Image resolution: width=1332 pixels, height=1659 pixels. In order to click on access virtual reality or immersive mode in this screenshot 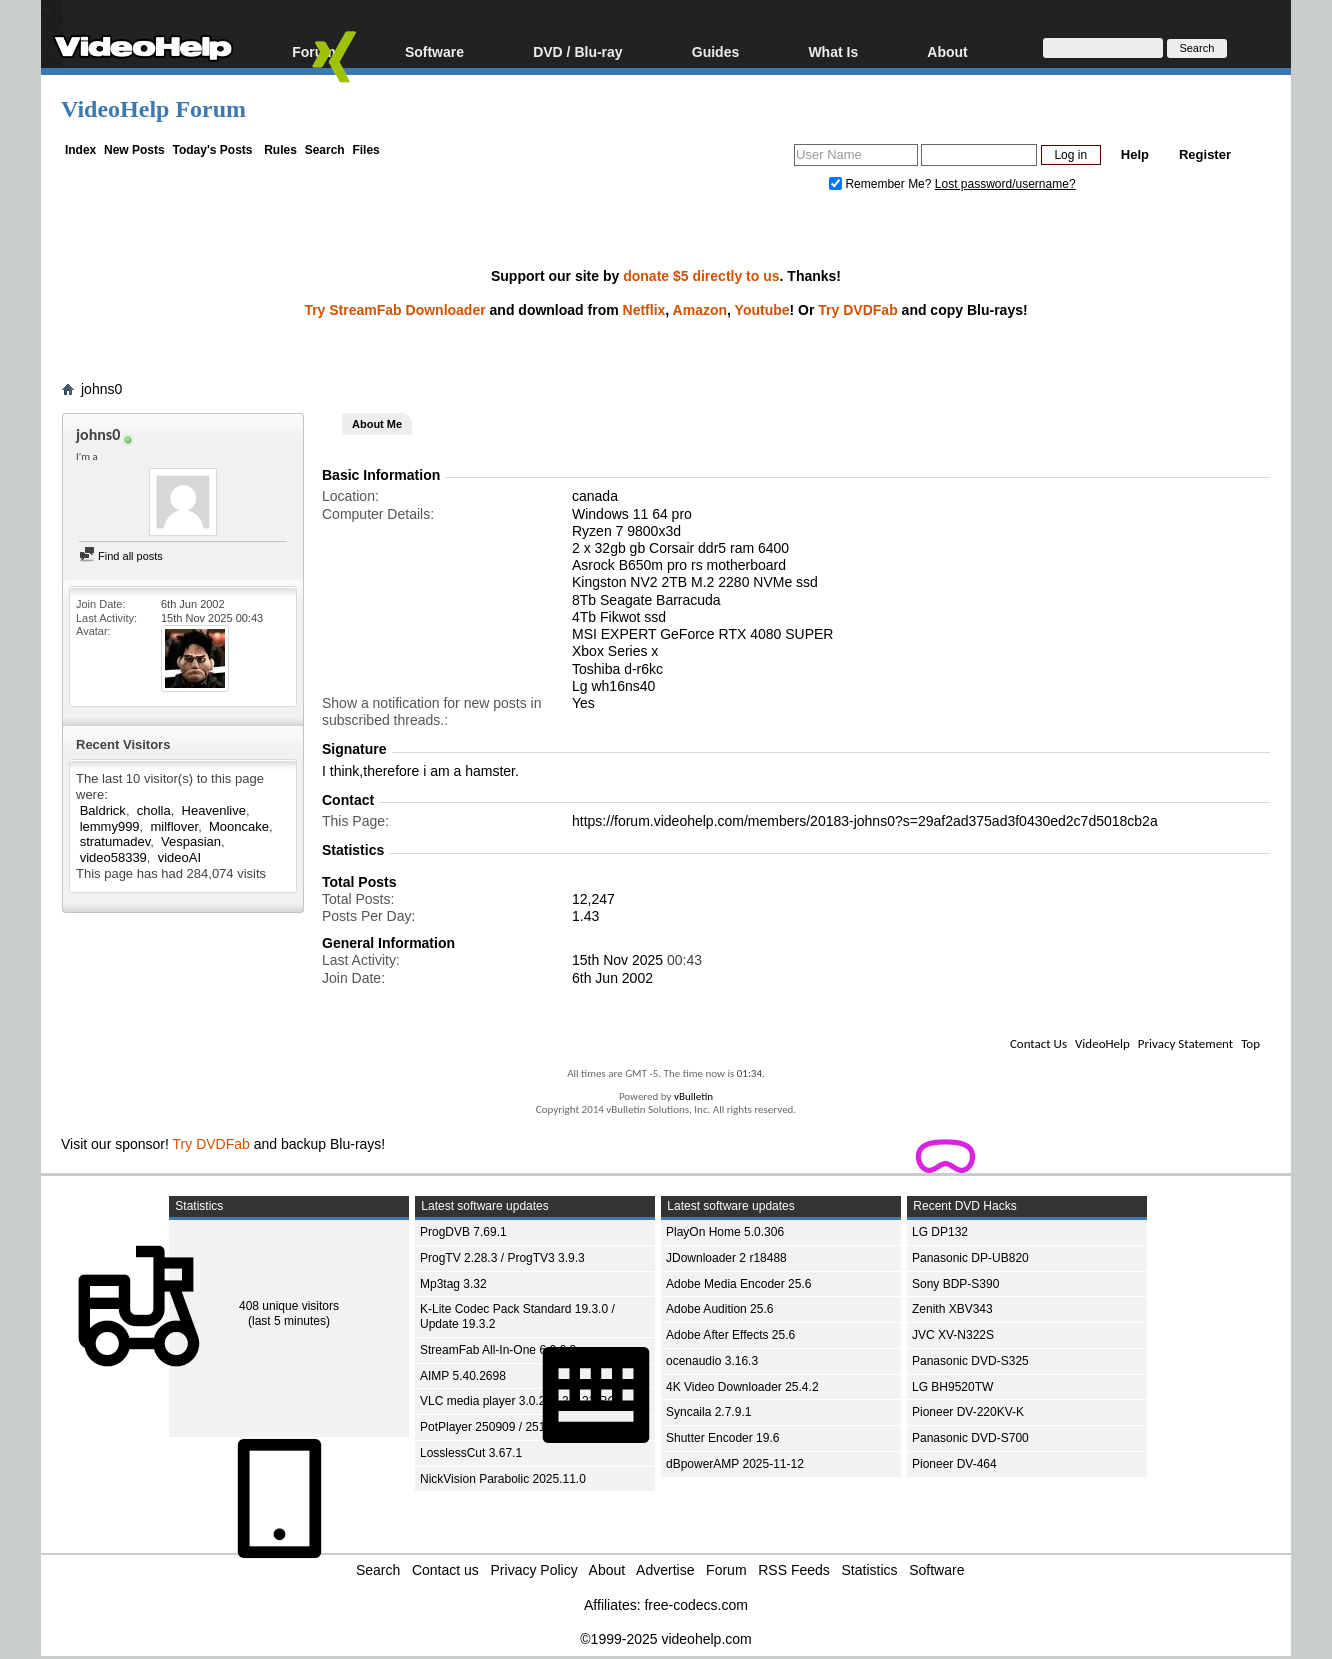, I will do `click(945, 1155)`.